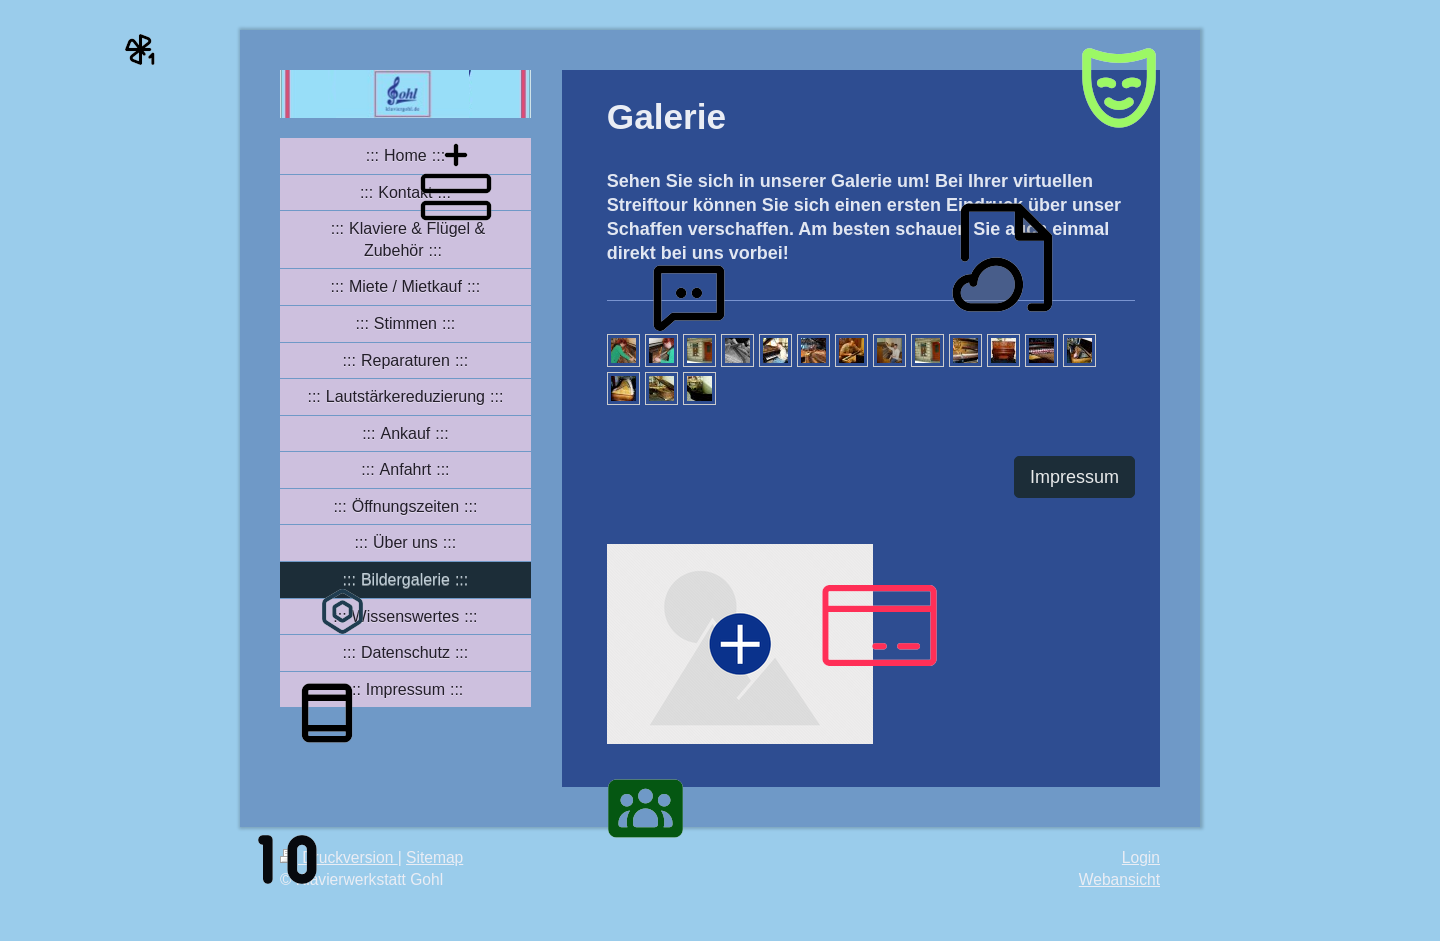 The image size is (1440, 941). Describe the element at coordinates (1006, 257) in the screenshot. I see `access cloud-stored files` at that location.